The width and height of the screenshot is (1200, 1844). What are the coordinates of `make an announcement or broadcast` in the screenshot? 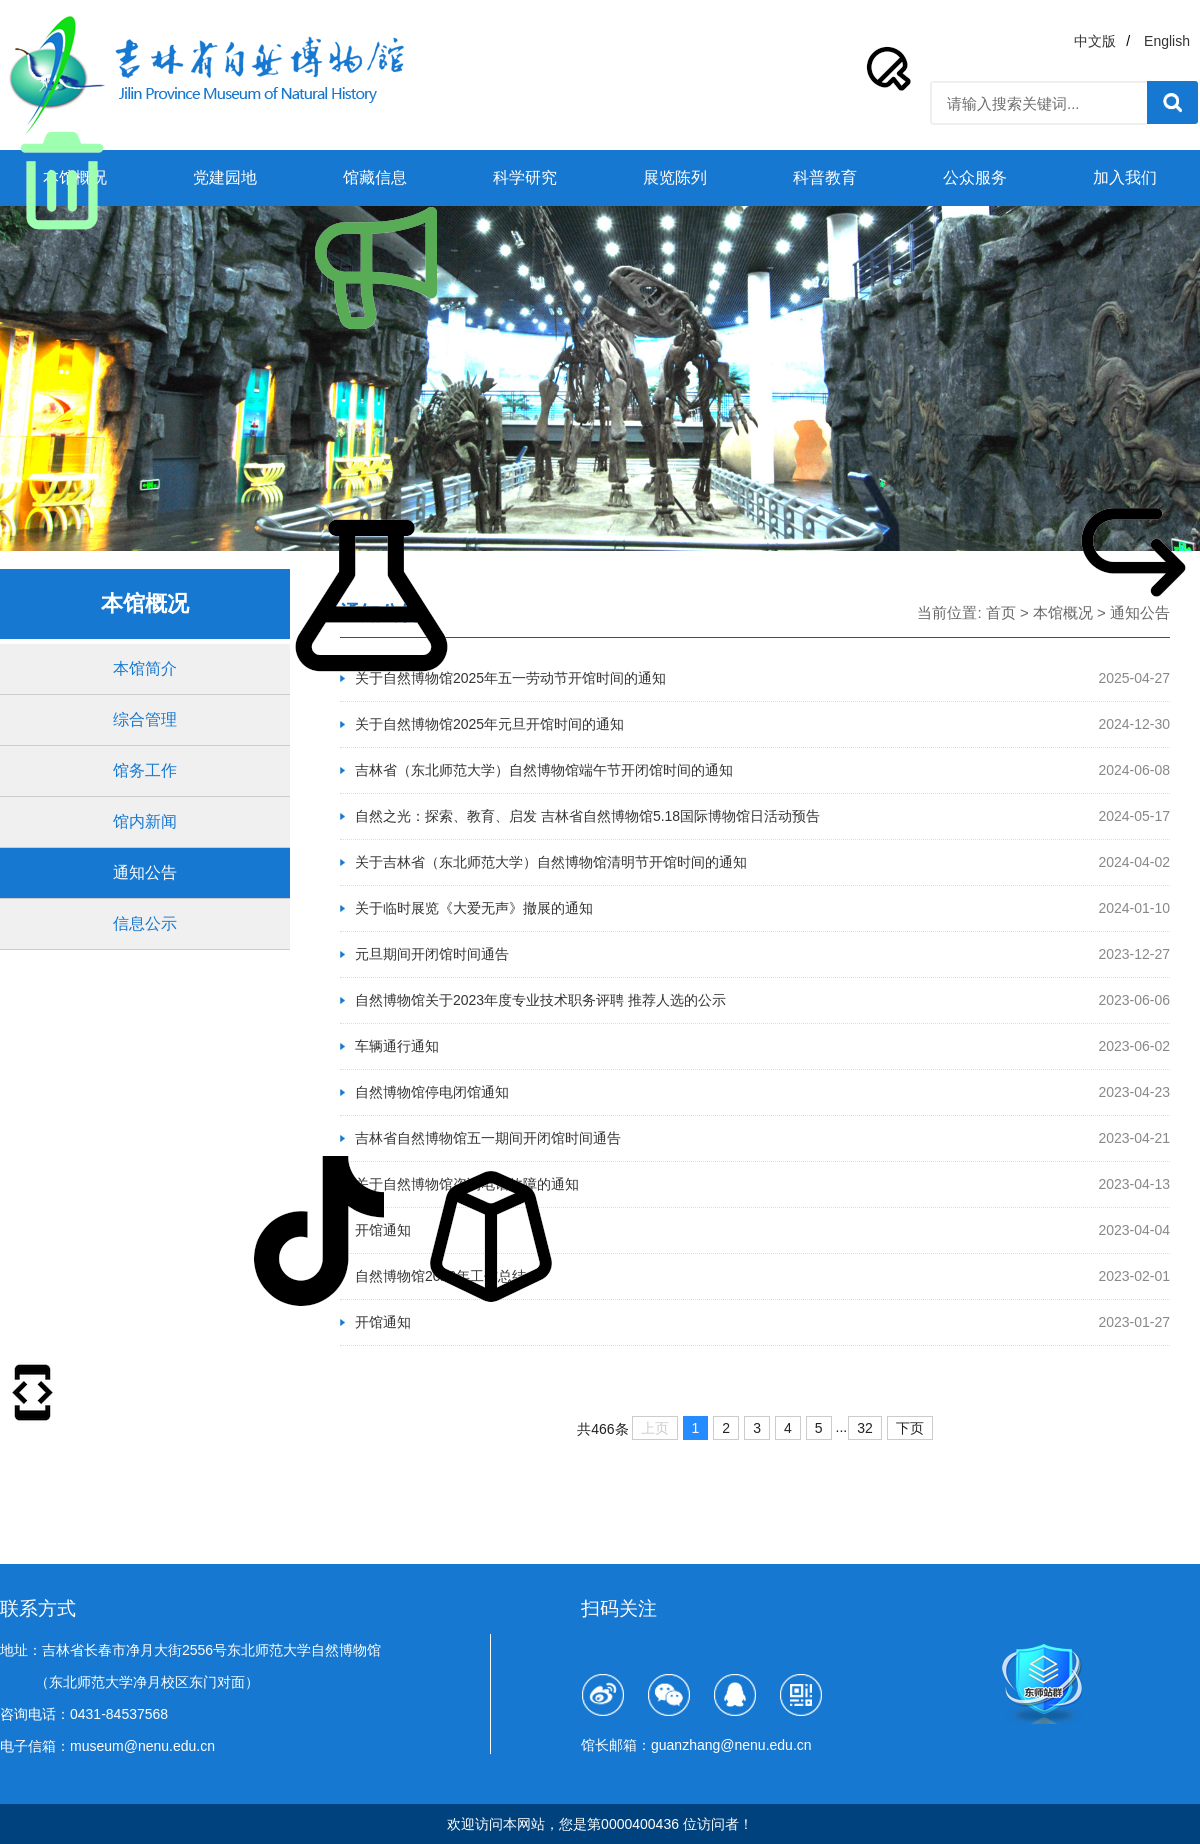 It's located at (376, 268).